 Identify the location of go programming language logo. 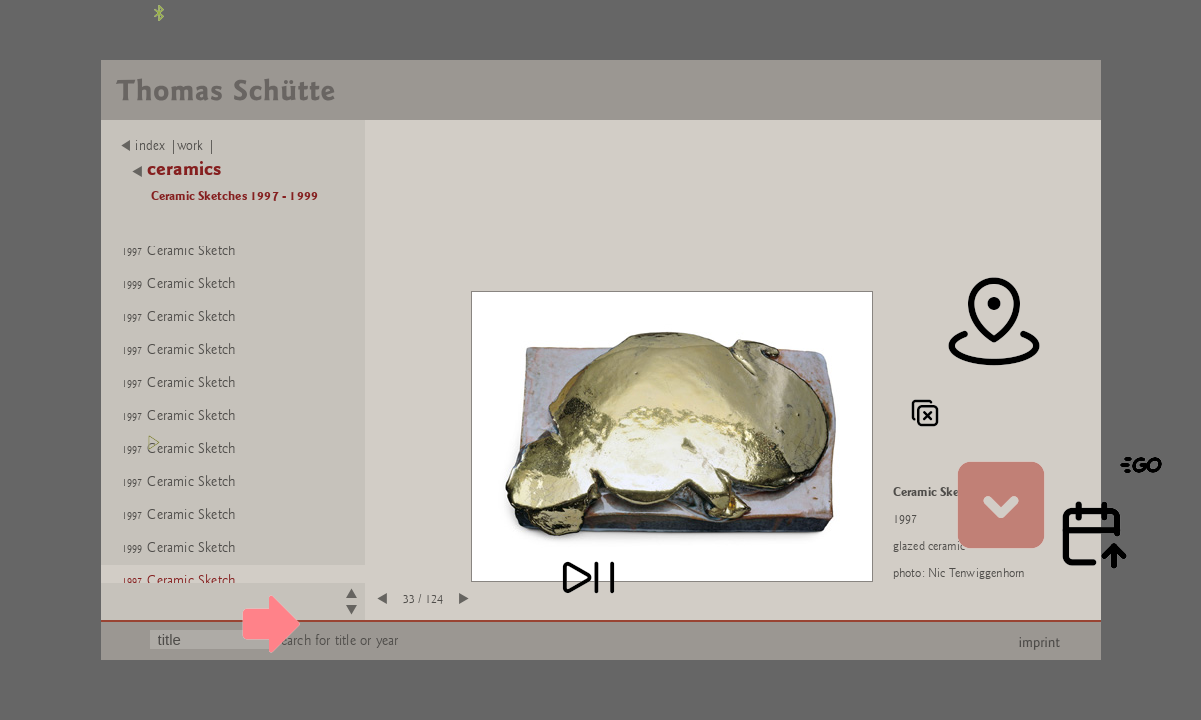
(1142, 465).